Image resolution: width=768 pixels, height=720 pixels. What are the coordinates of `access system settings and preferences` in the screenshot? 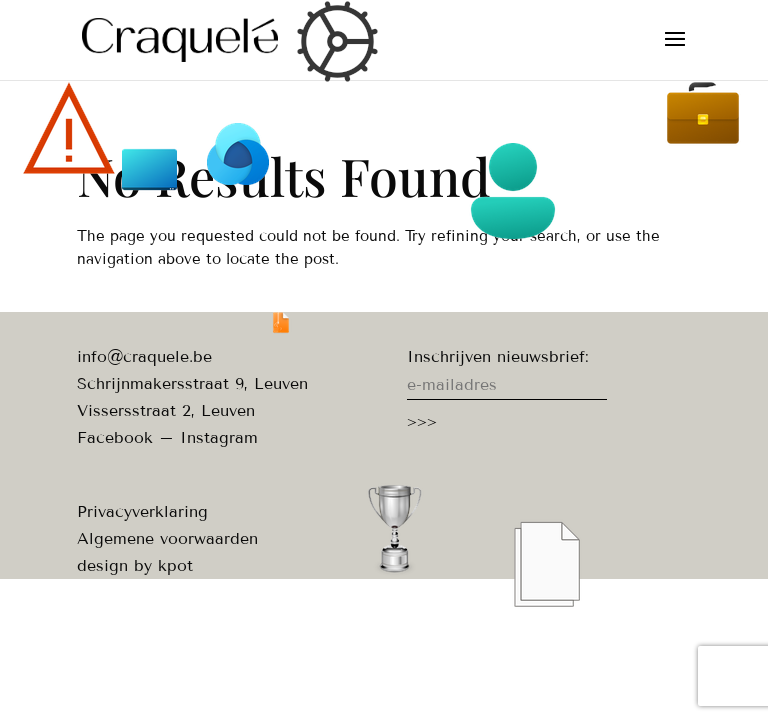 It's located at (337, 41).